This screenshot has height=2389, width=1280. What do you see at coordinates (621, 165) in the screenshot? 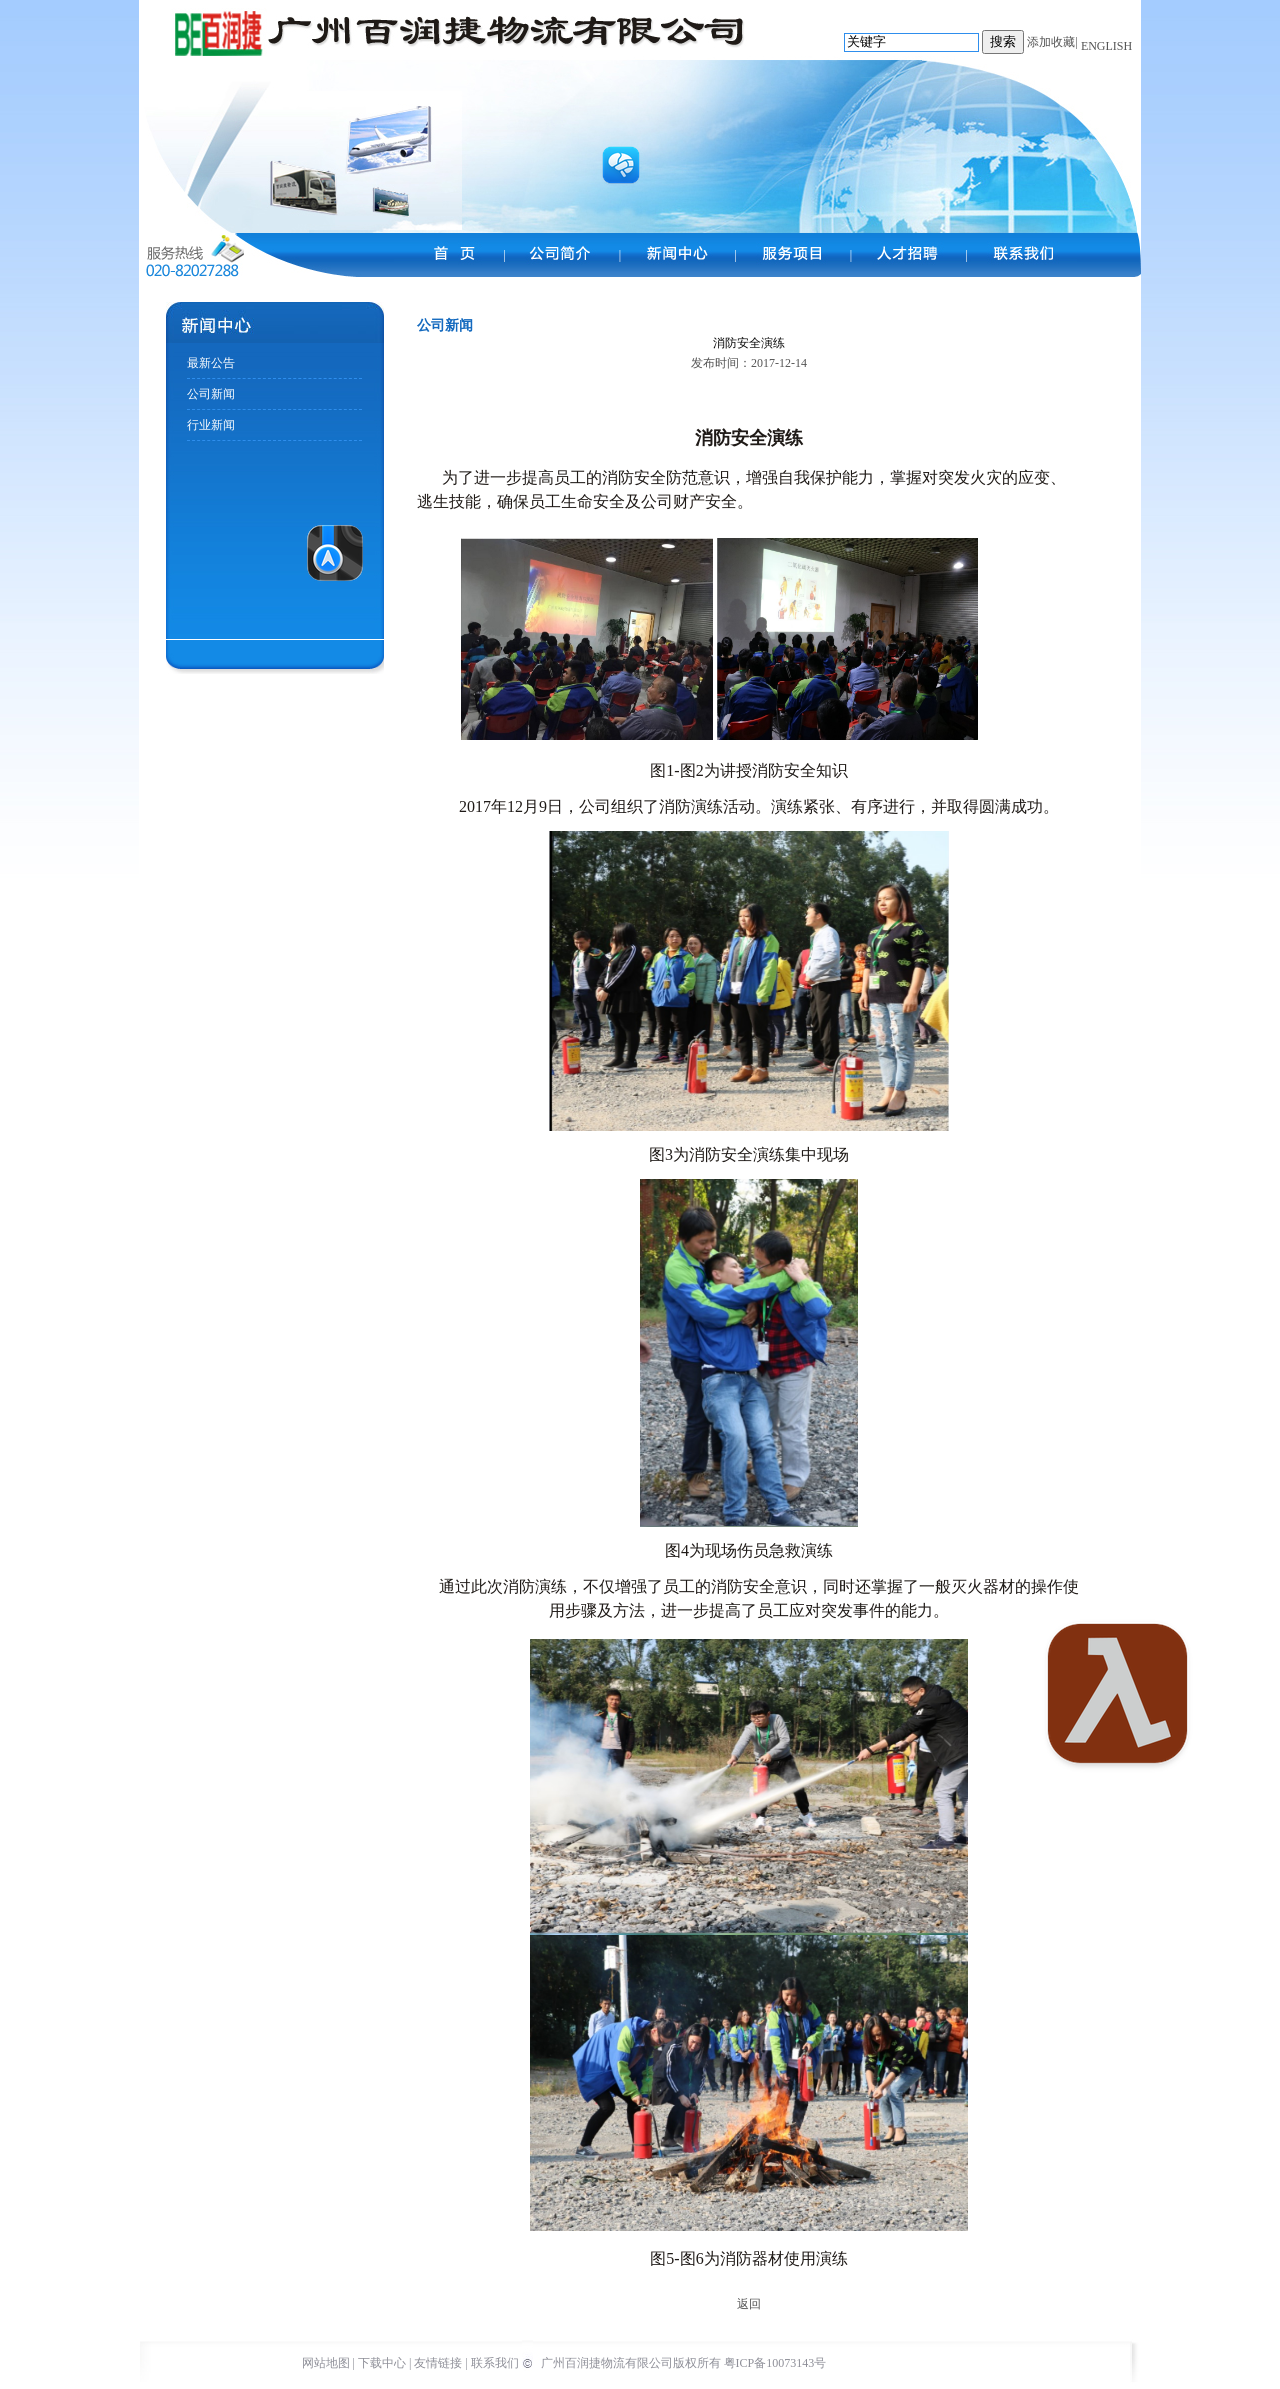
I see `open gbrainy brain training app` at bounding box center [621, 165].